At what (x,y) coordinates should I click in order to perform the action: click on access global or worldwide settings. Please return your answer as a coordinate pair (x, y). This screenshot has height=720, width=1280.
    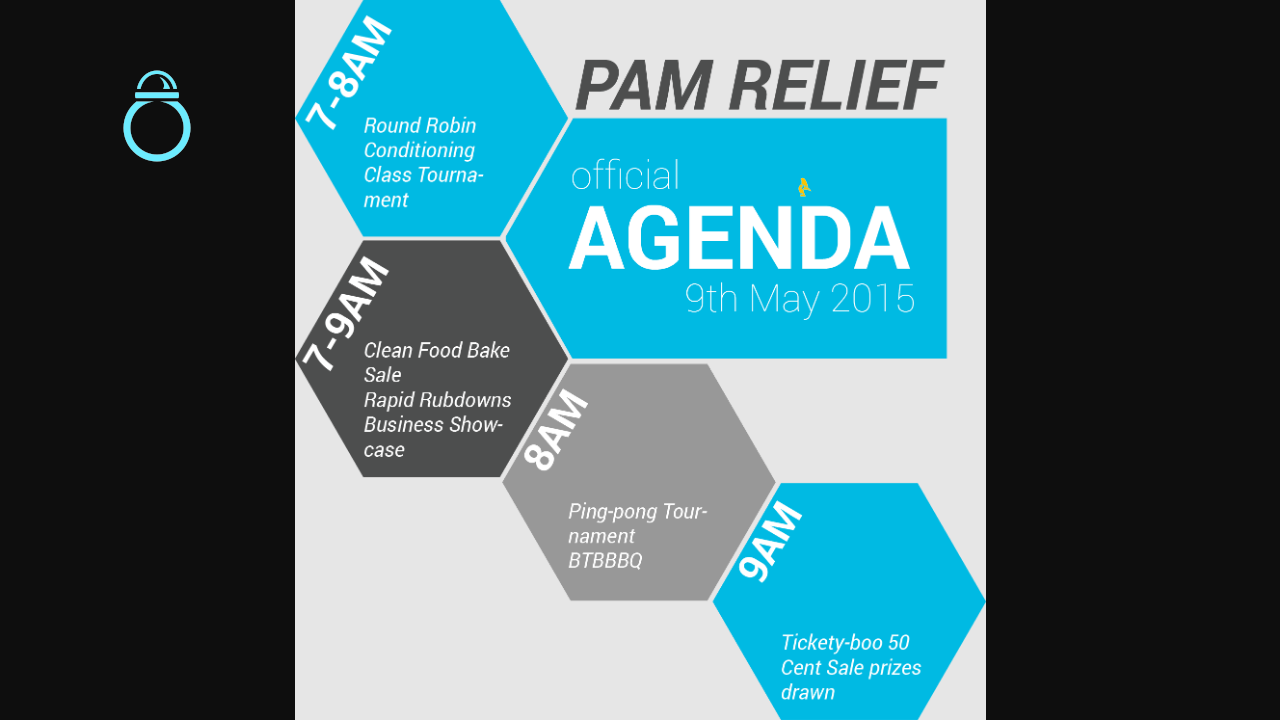
    Looking at the image, I should click on (157, 116).